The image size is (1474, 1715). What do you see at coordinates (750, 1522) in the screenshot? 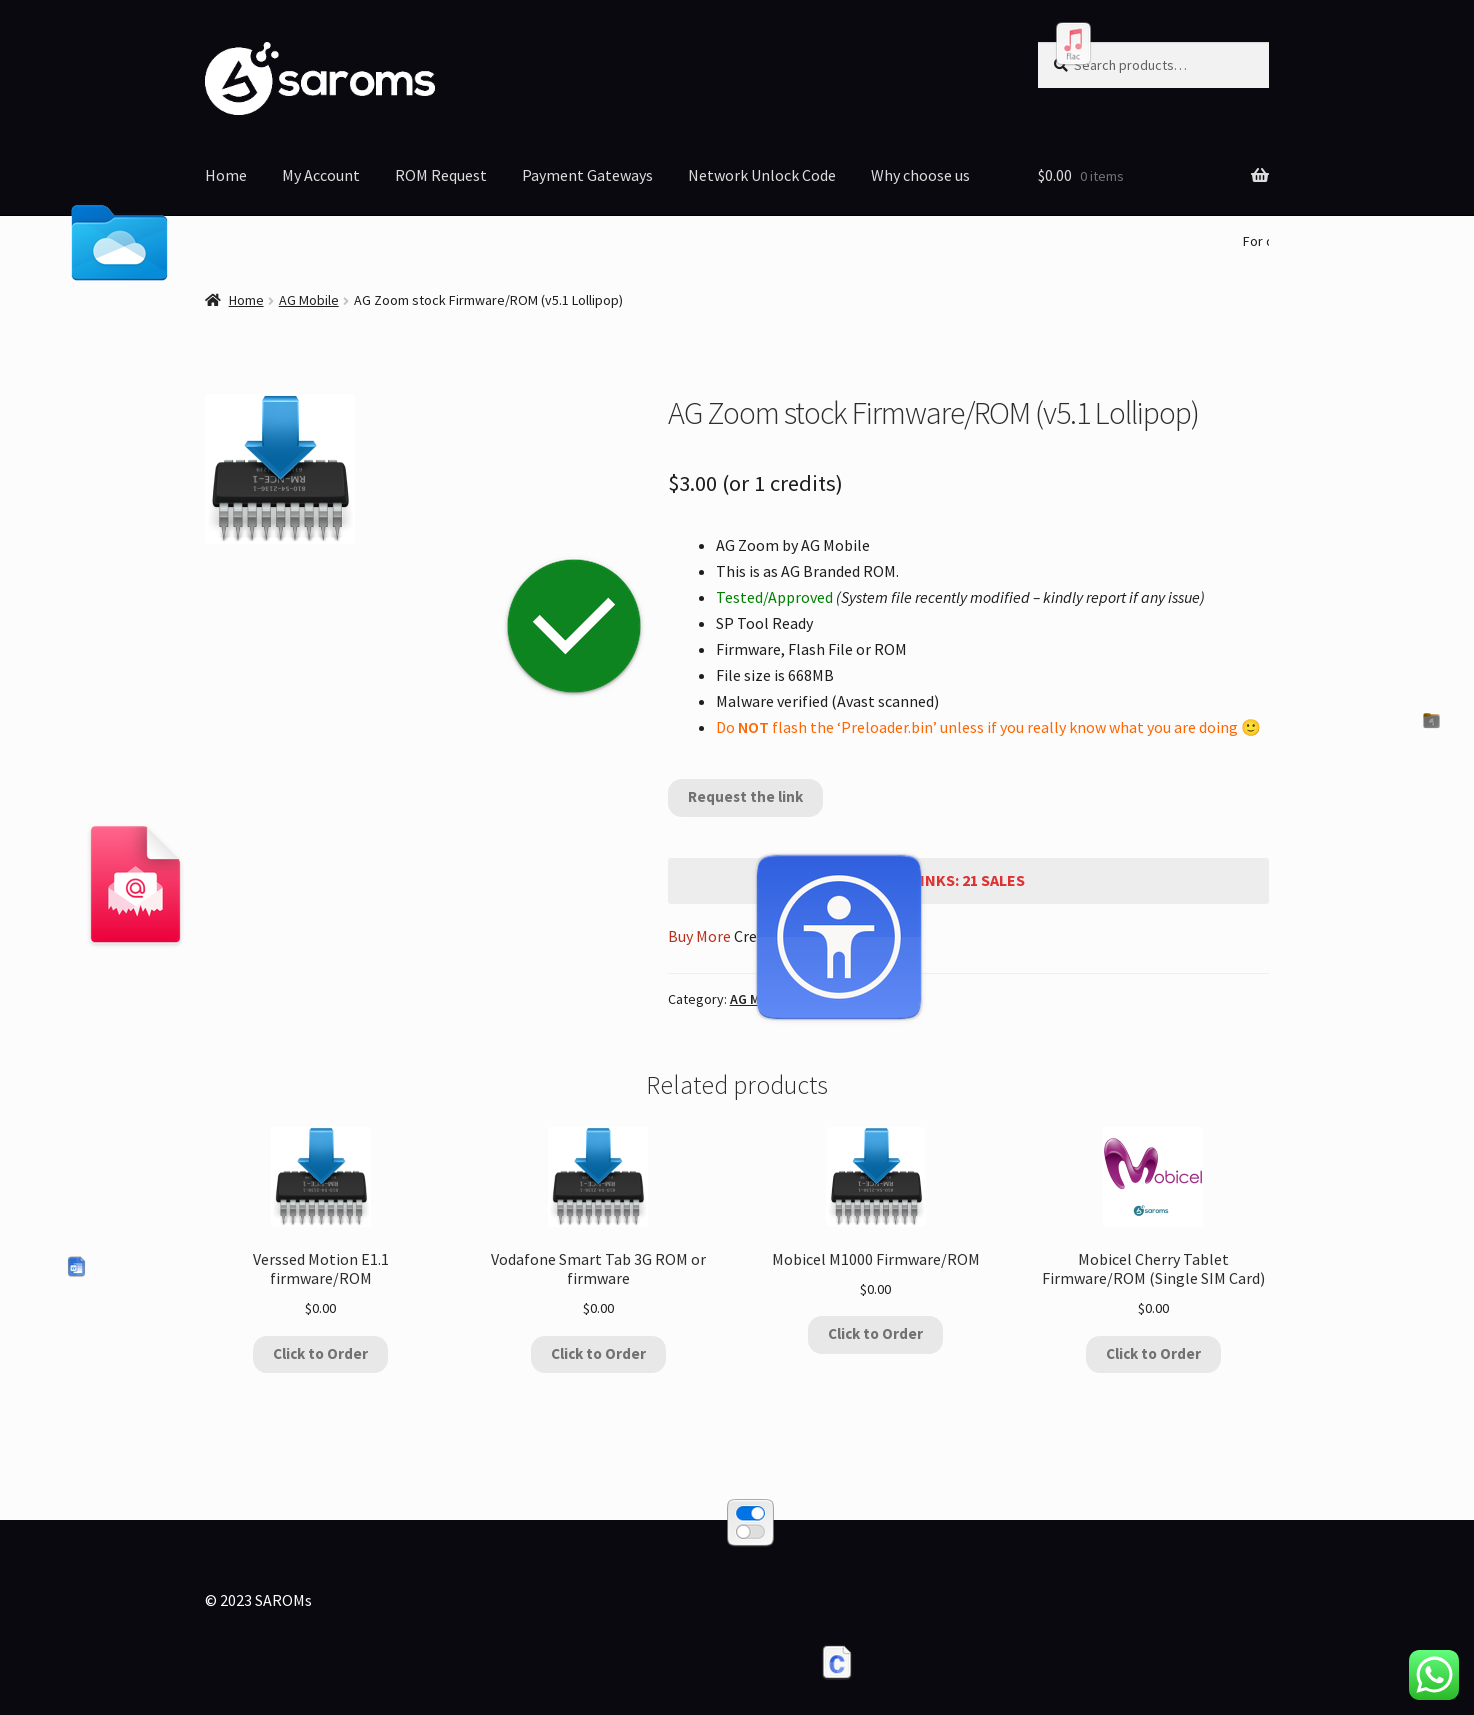
I see `open system settings or preferences` at bounding box center [750, 1522].